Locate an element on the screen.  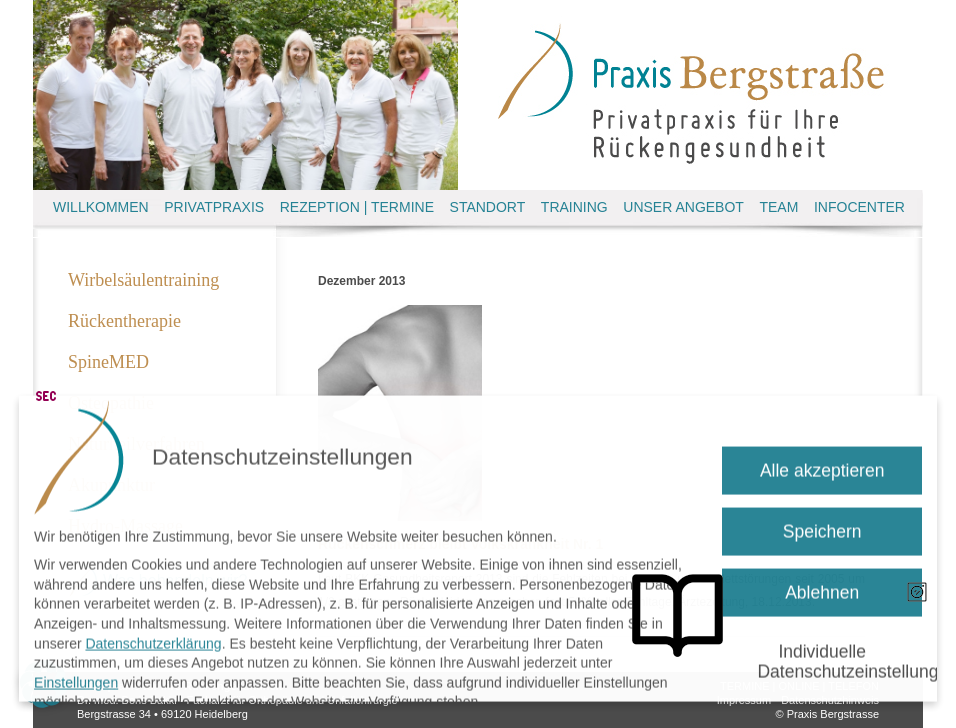
access laundry or appliance controls is located at coordinates (917, 592).